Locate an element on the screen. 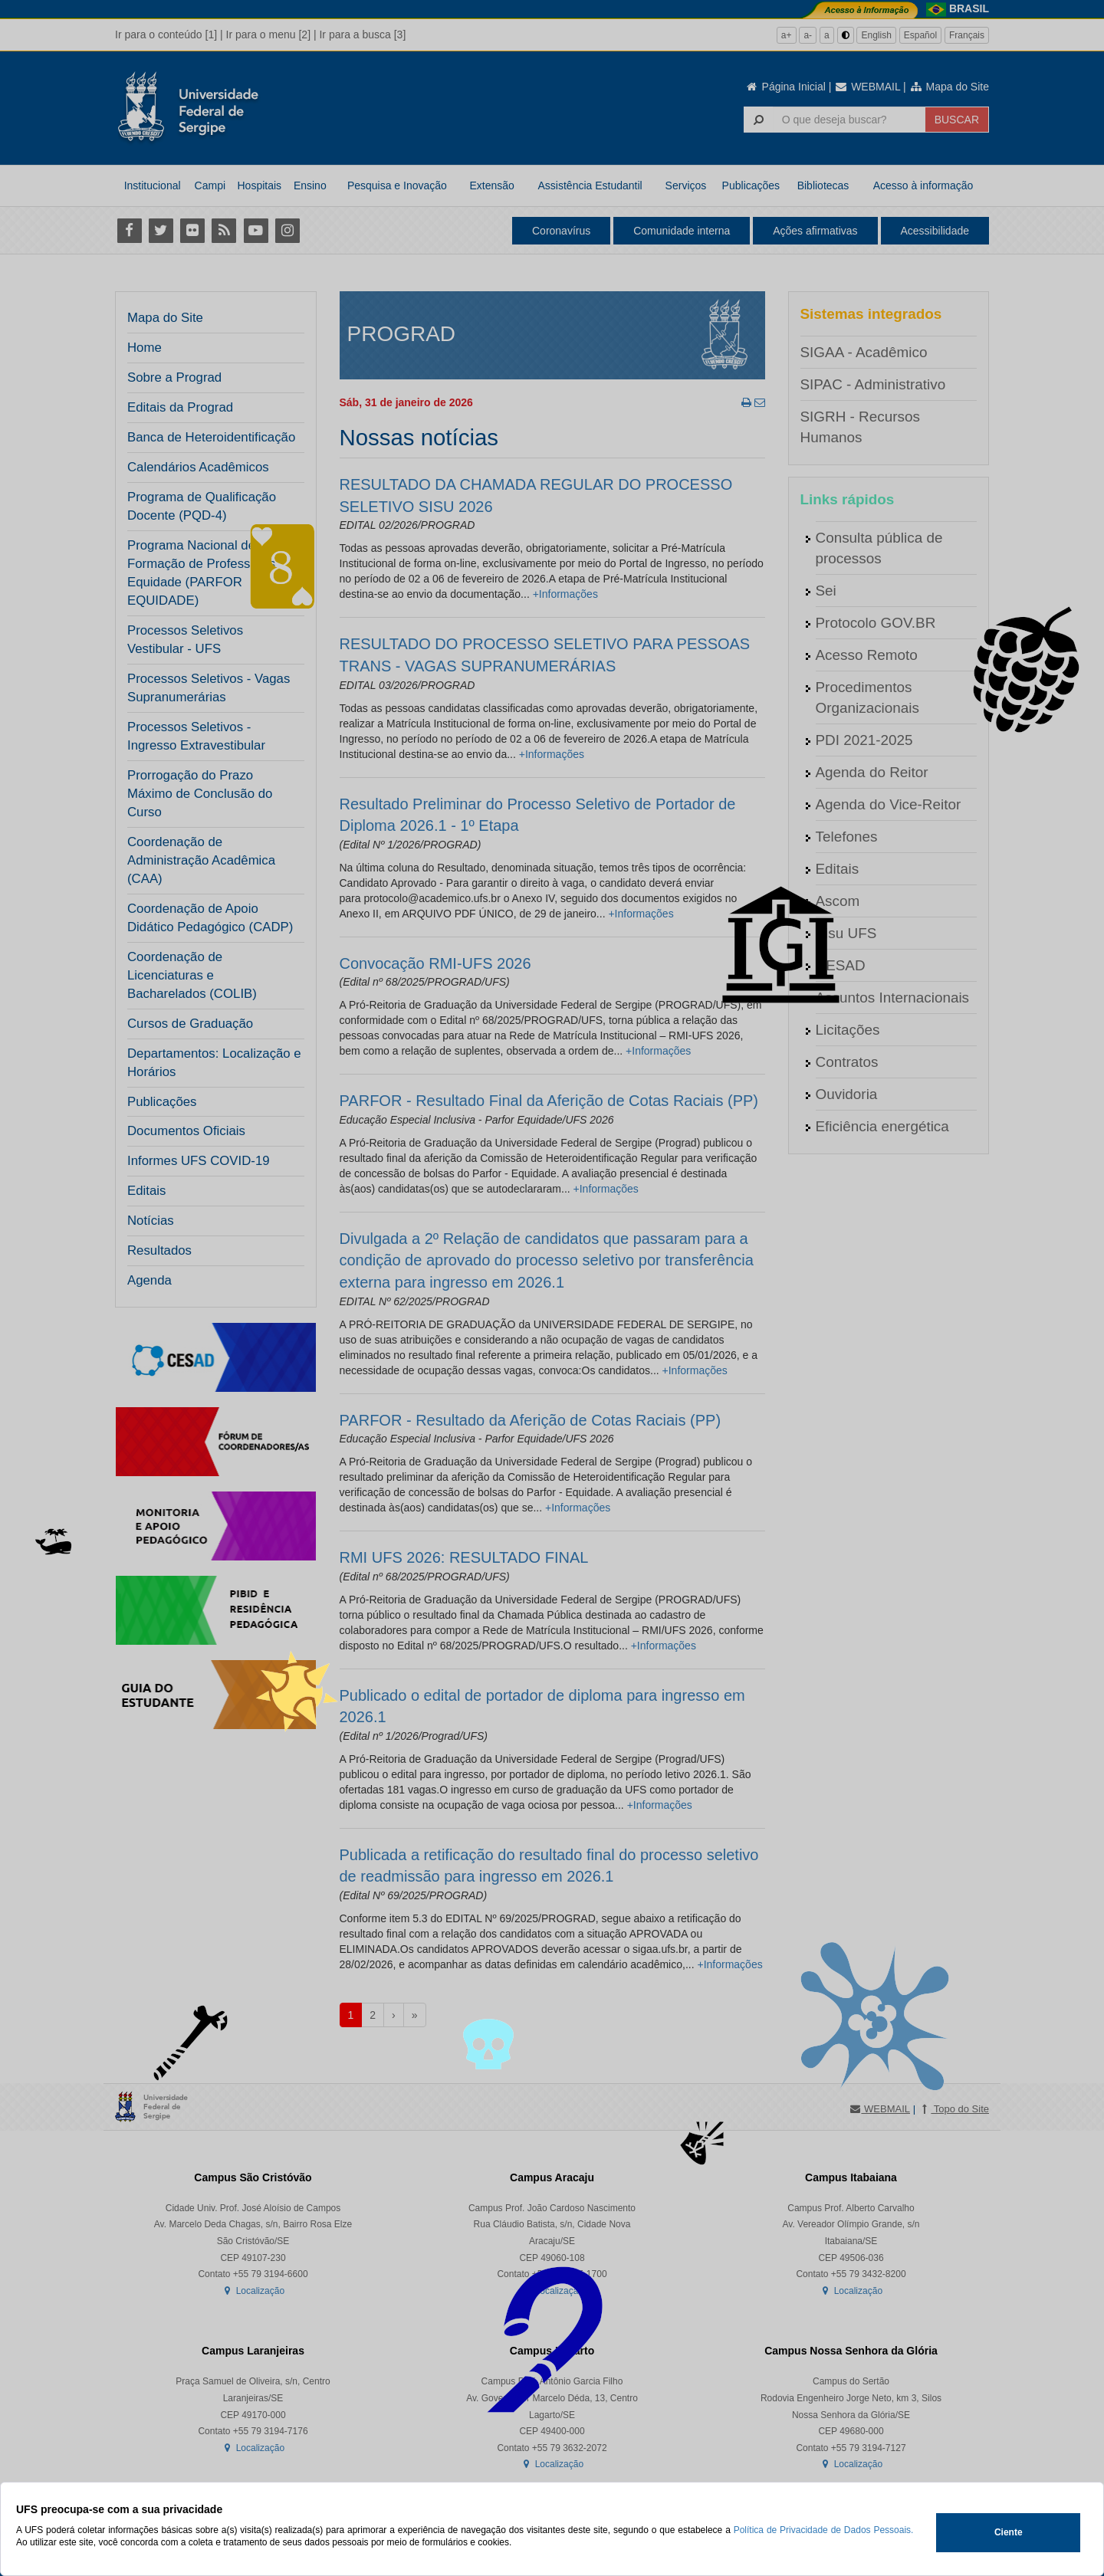 The height and width of the screenshot is (2576, 1104). select mace weapon in game inventory is located at coordinates (297, 1692).